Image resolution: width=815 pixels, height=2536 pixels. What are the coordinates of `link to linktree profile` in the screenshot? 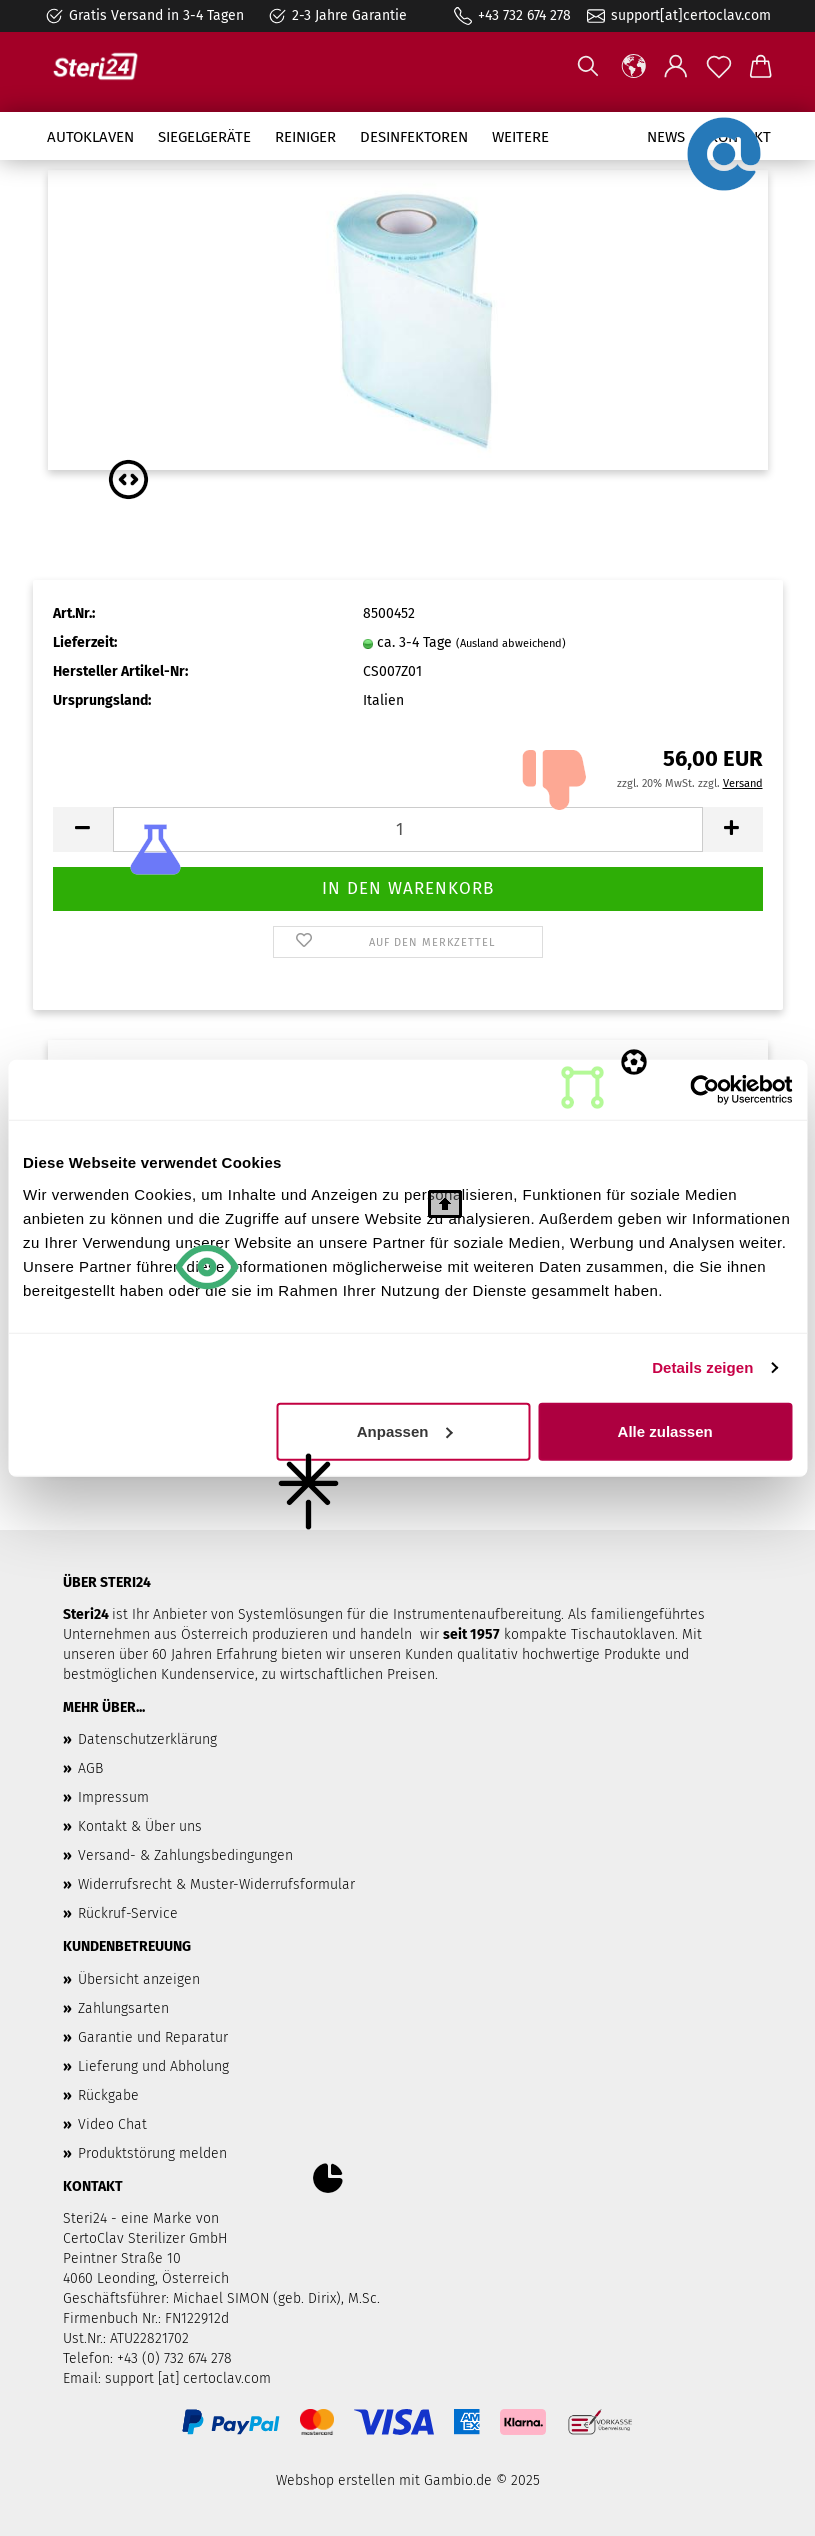 It's located at (308, 1491).